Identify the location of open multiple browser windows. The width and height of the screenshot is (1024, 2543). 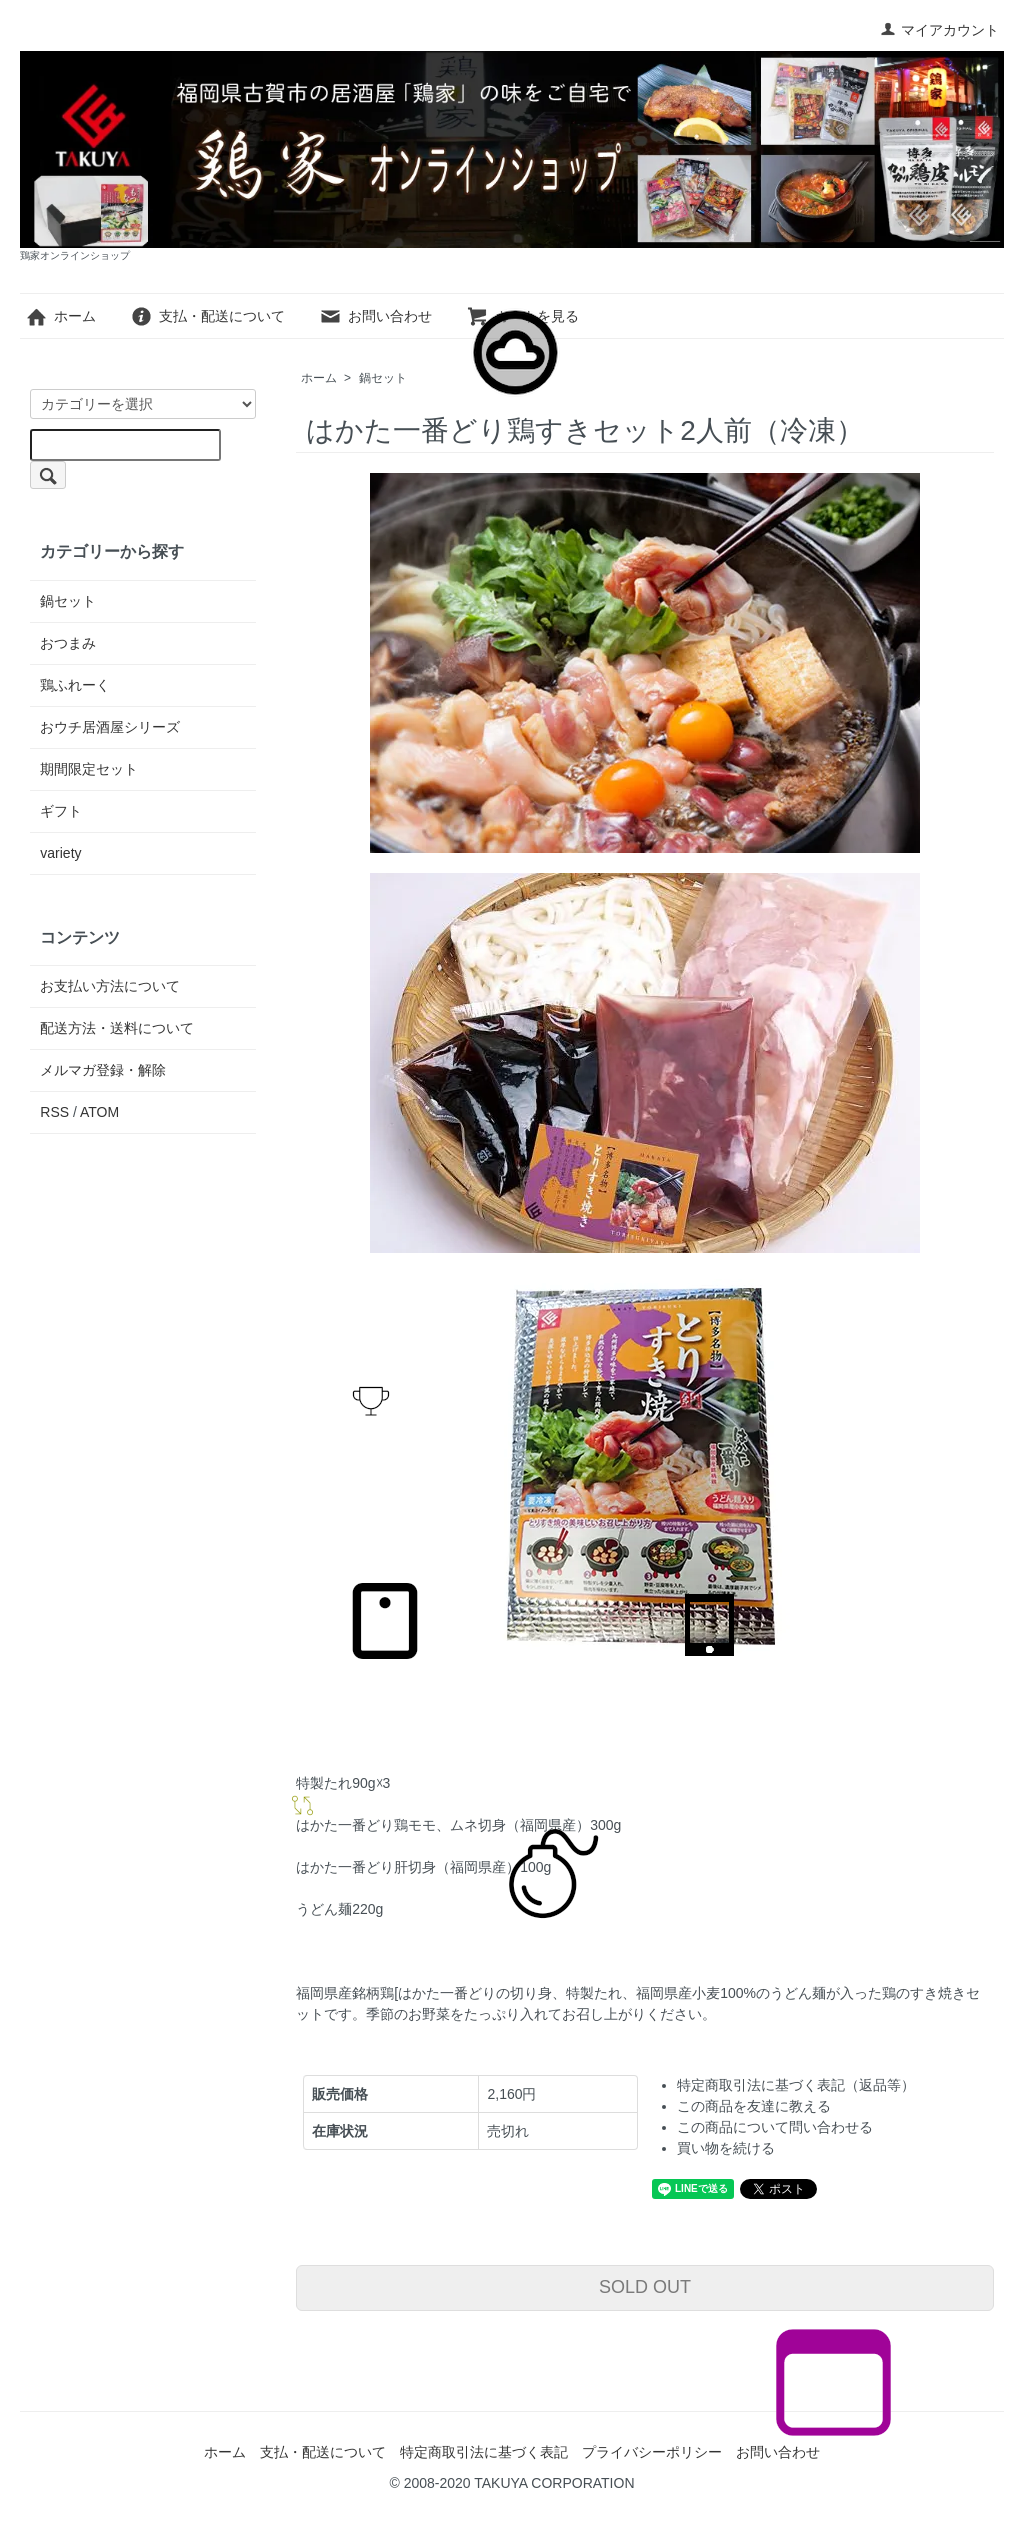
(833, 2382).